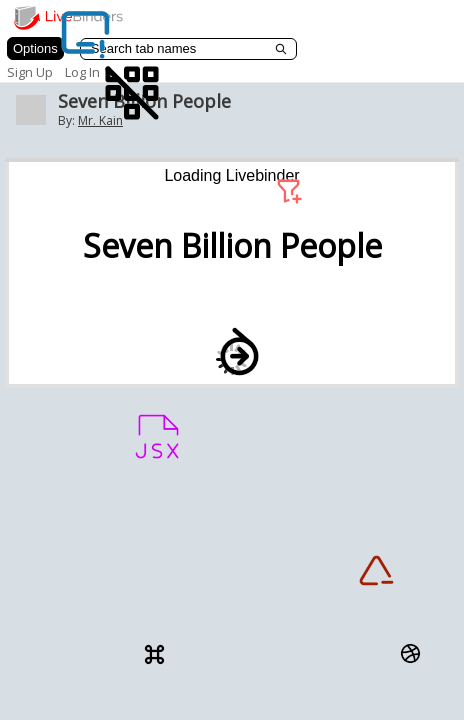 This screenshot has height=720, width=464. What do you see at coordinates (410, 653) in the screenshot?
I see `visit dribbble profile or portfolio` at bounding box center [410, 653].